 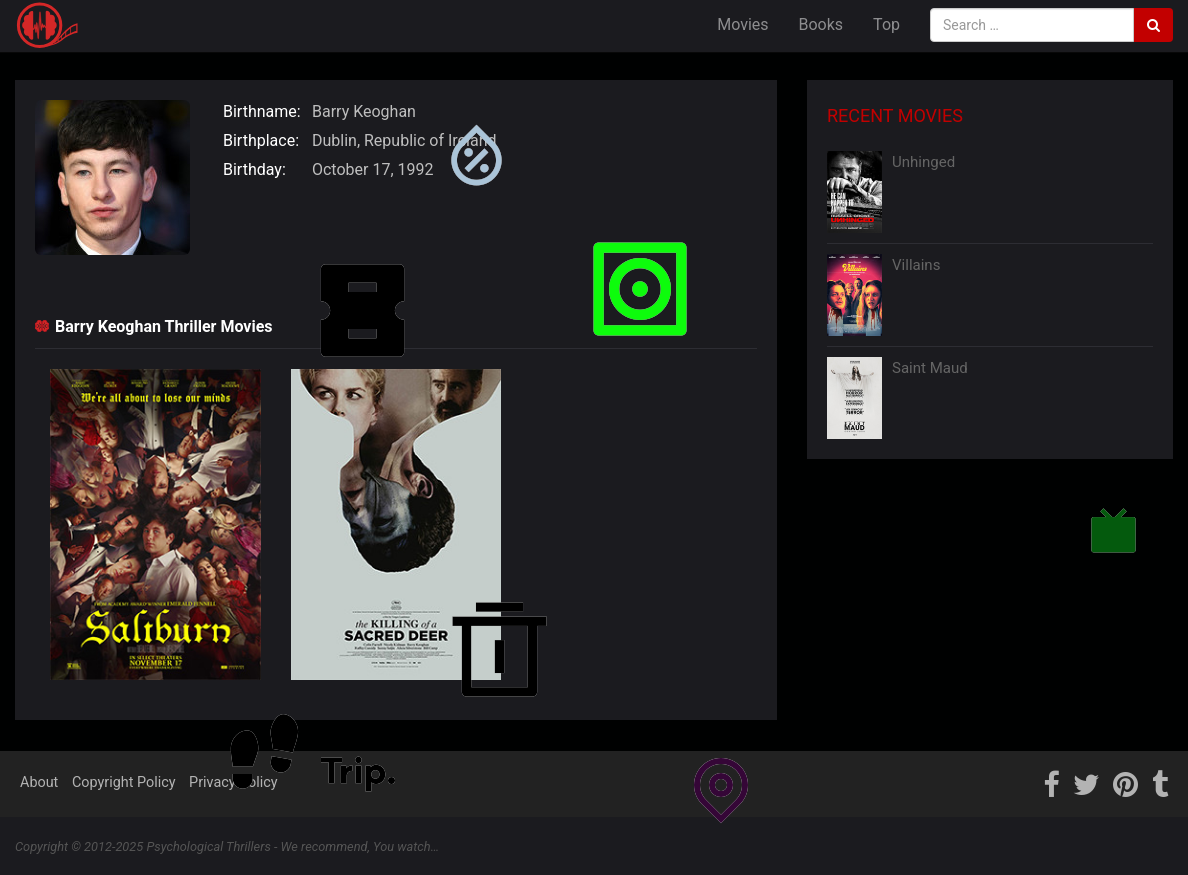 I want to click on apply a coupon or discount code, so click(x=362, y=310).